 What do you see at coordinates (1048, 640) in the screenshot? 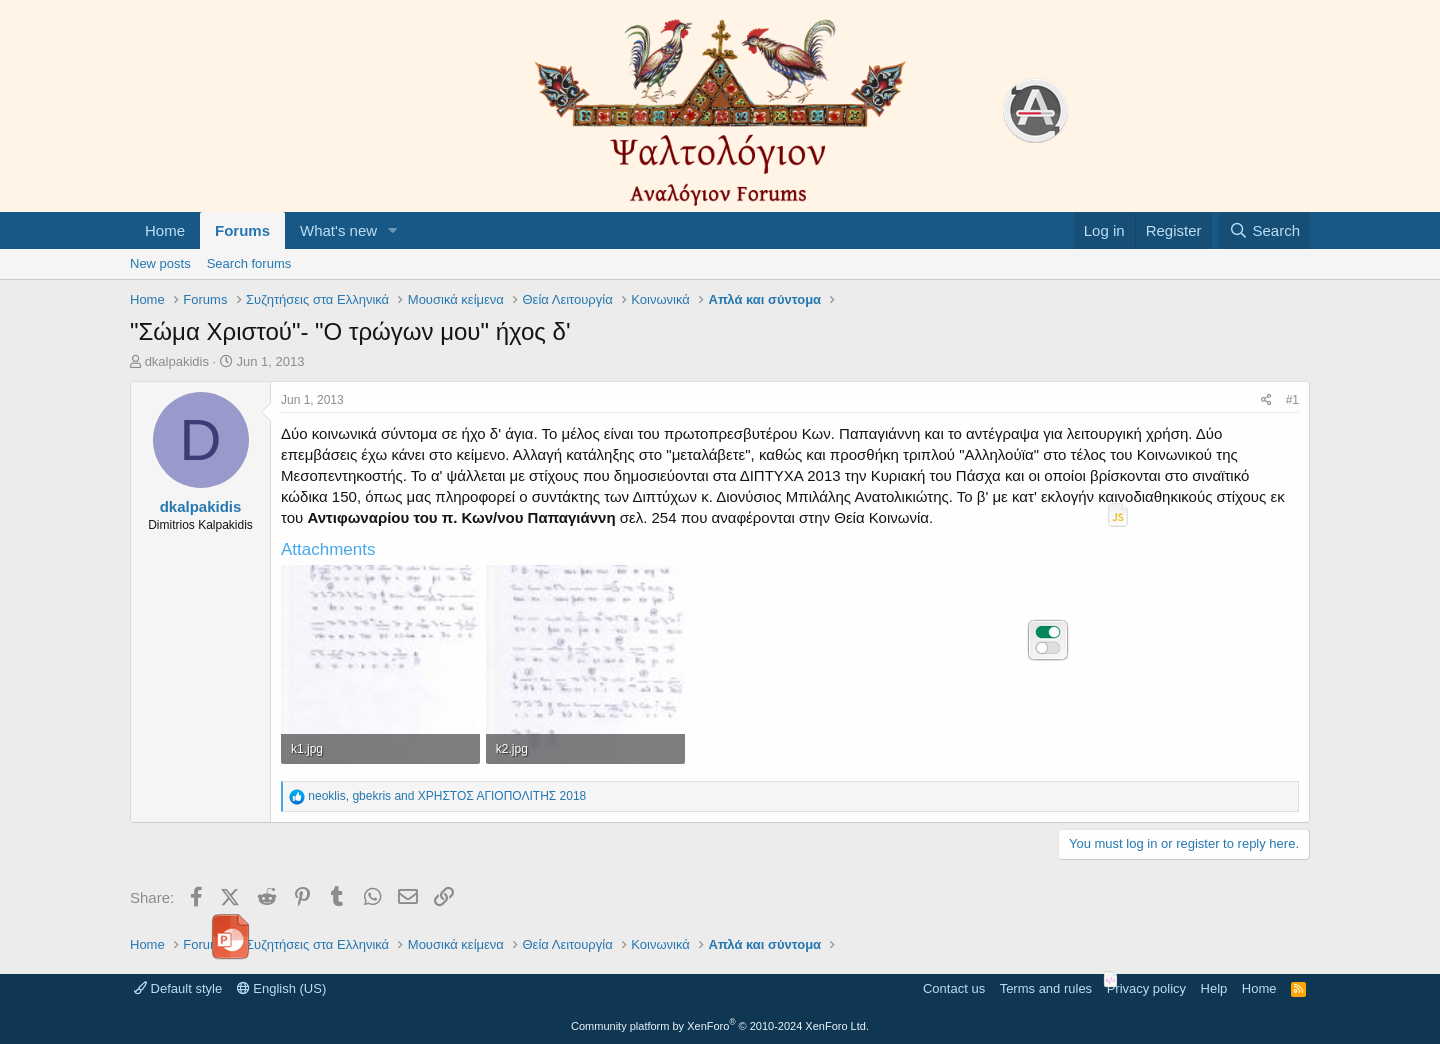
I see `open desktop settings and preferences` at bounding box center [1048, 640].